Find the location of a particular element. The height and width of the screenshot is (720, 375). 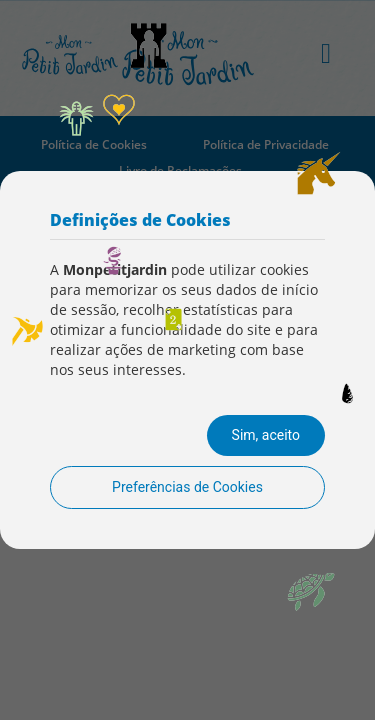

represents a carnivorous plant item or creature in a game is located at coordinates (113, 260).